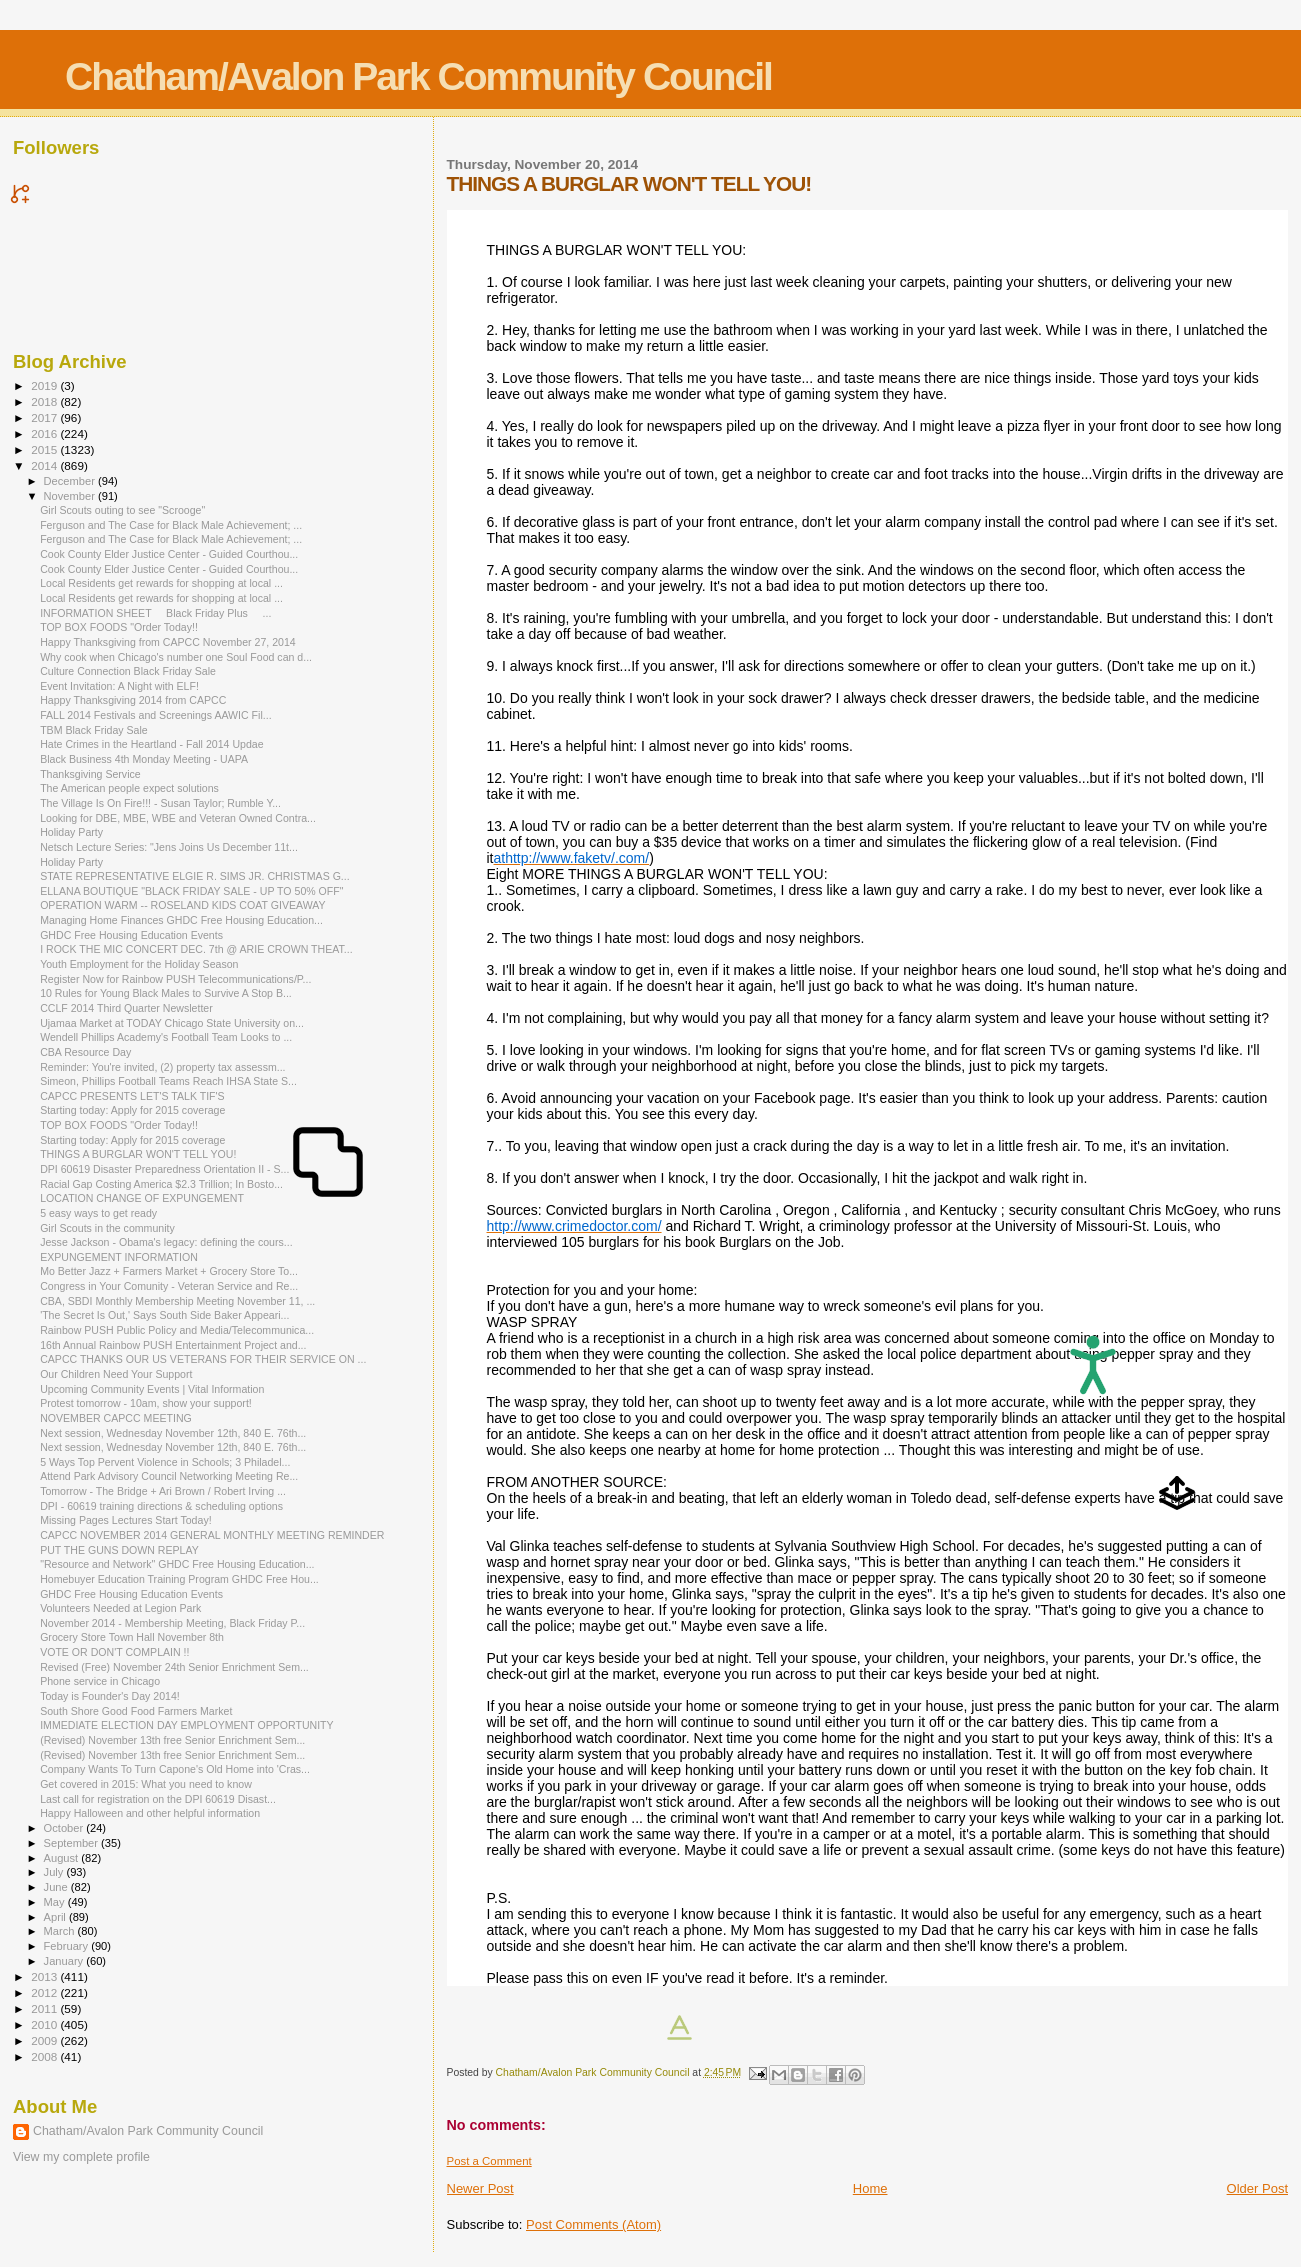  Describe the element at coordinates (328, 1162) in the screenshot. I see `merge or combine selected items` at that location.